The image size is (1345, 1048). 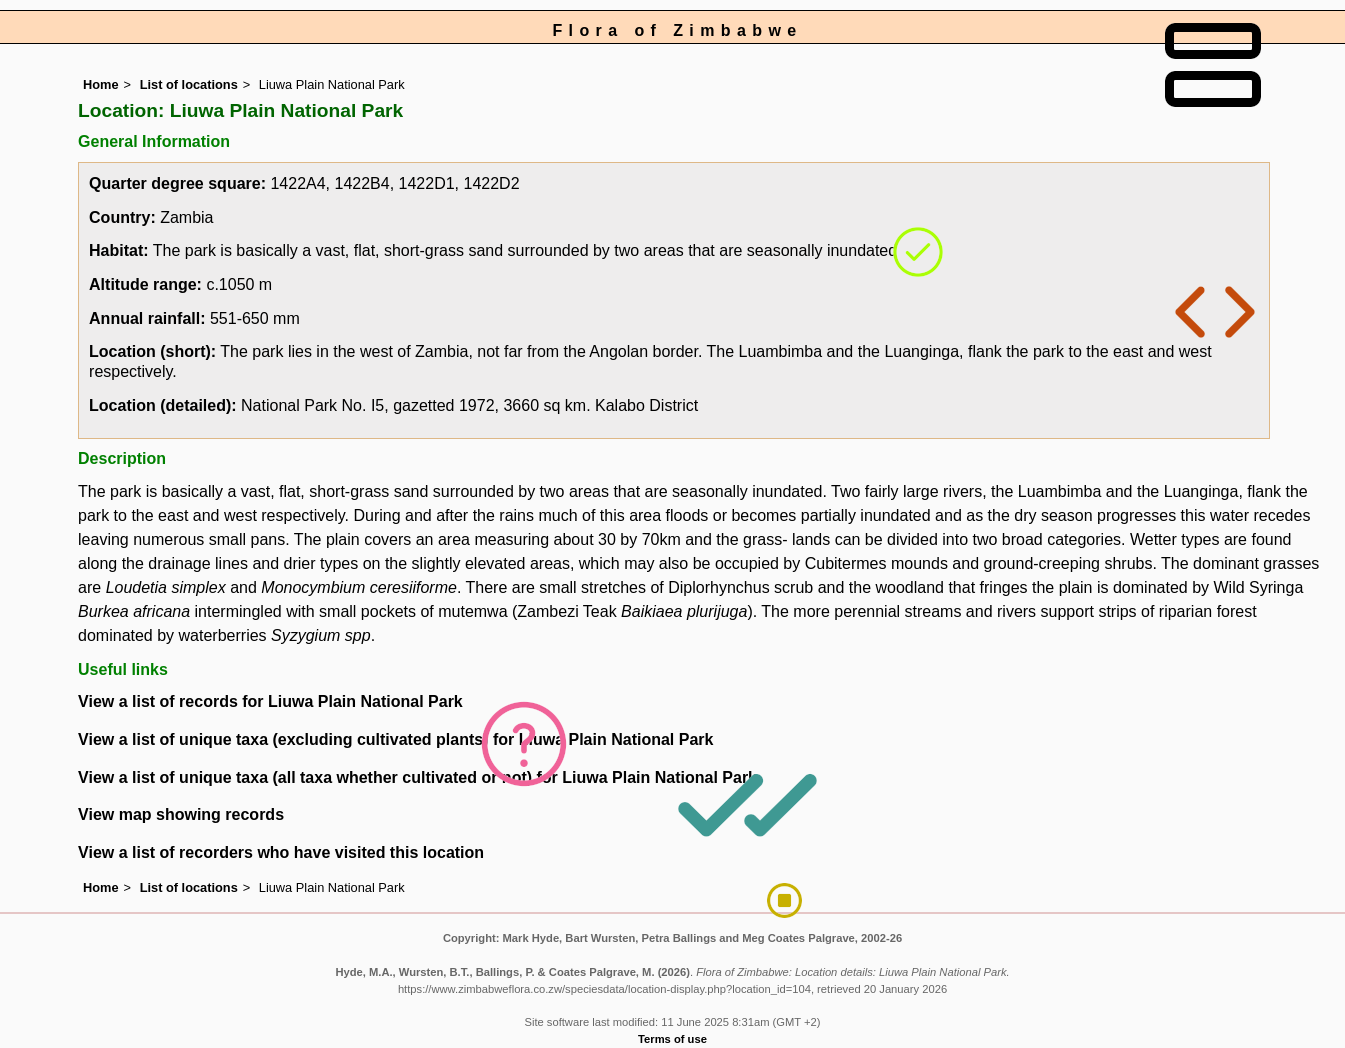 What do you see at coordinates (747, 807) in the screenshot?
I see `indicates multiple items selected or completed` at bounding box center [747, 807].